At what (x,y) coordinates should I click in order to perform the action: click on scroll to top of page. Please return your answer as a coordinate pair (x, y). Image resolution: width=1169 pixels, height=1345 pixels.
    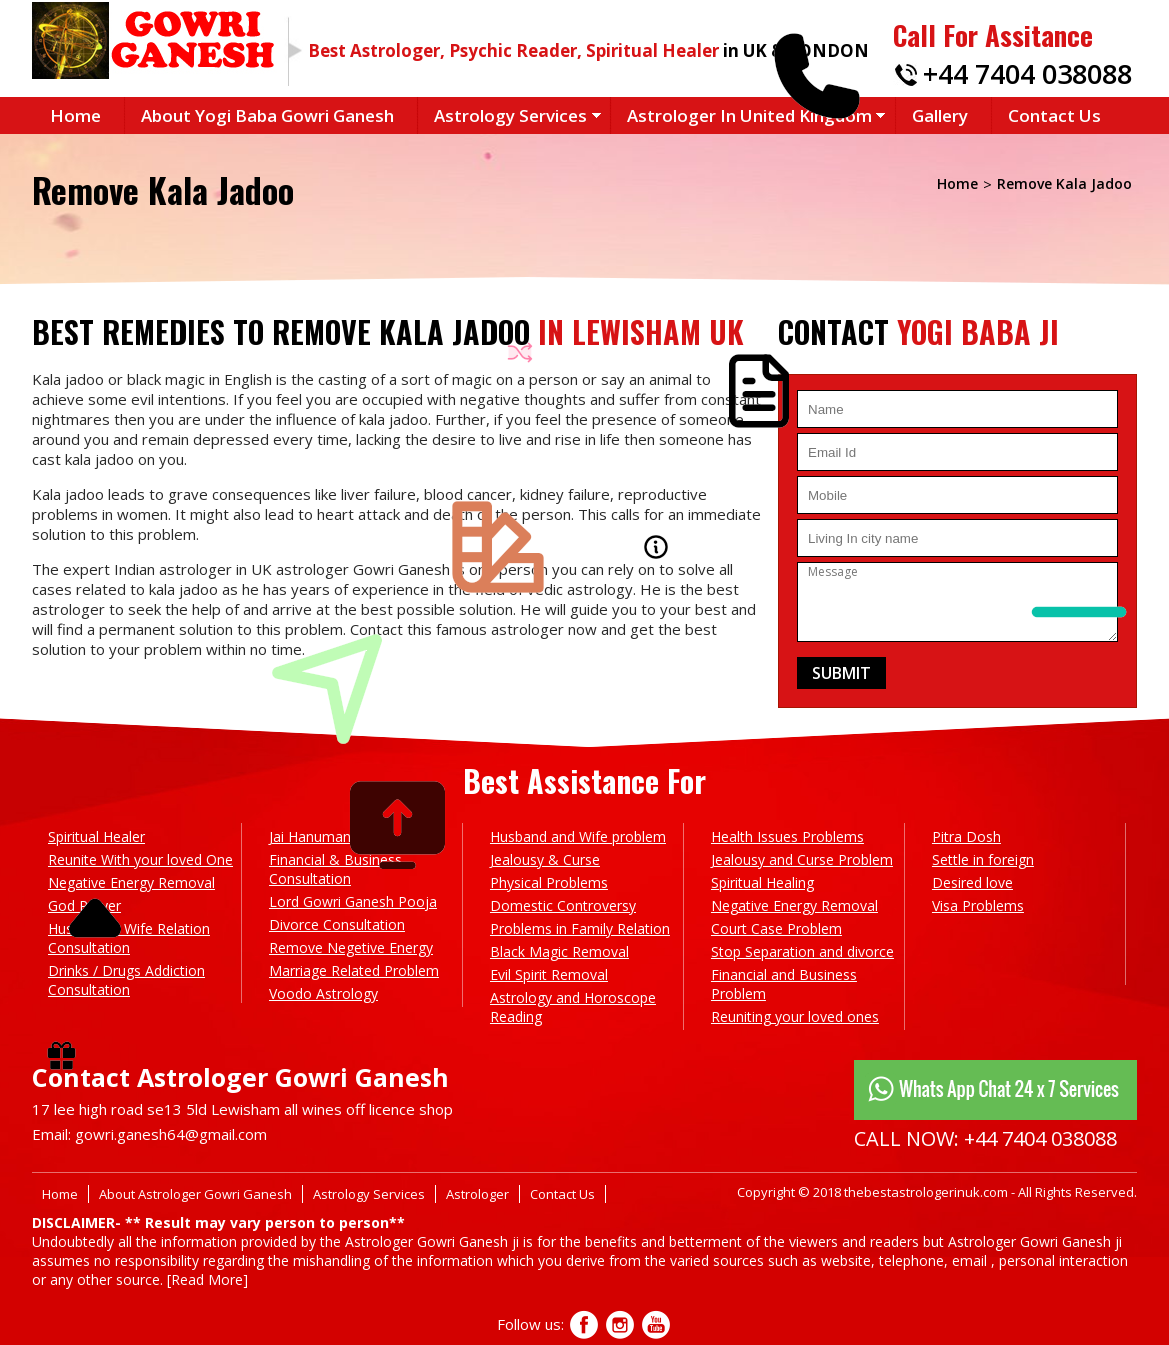
    Looking at the image, I should click on (95, 920).